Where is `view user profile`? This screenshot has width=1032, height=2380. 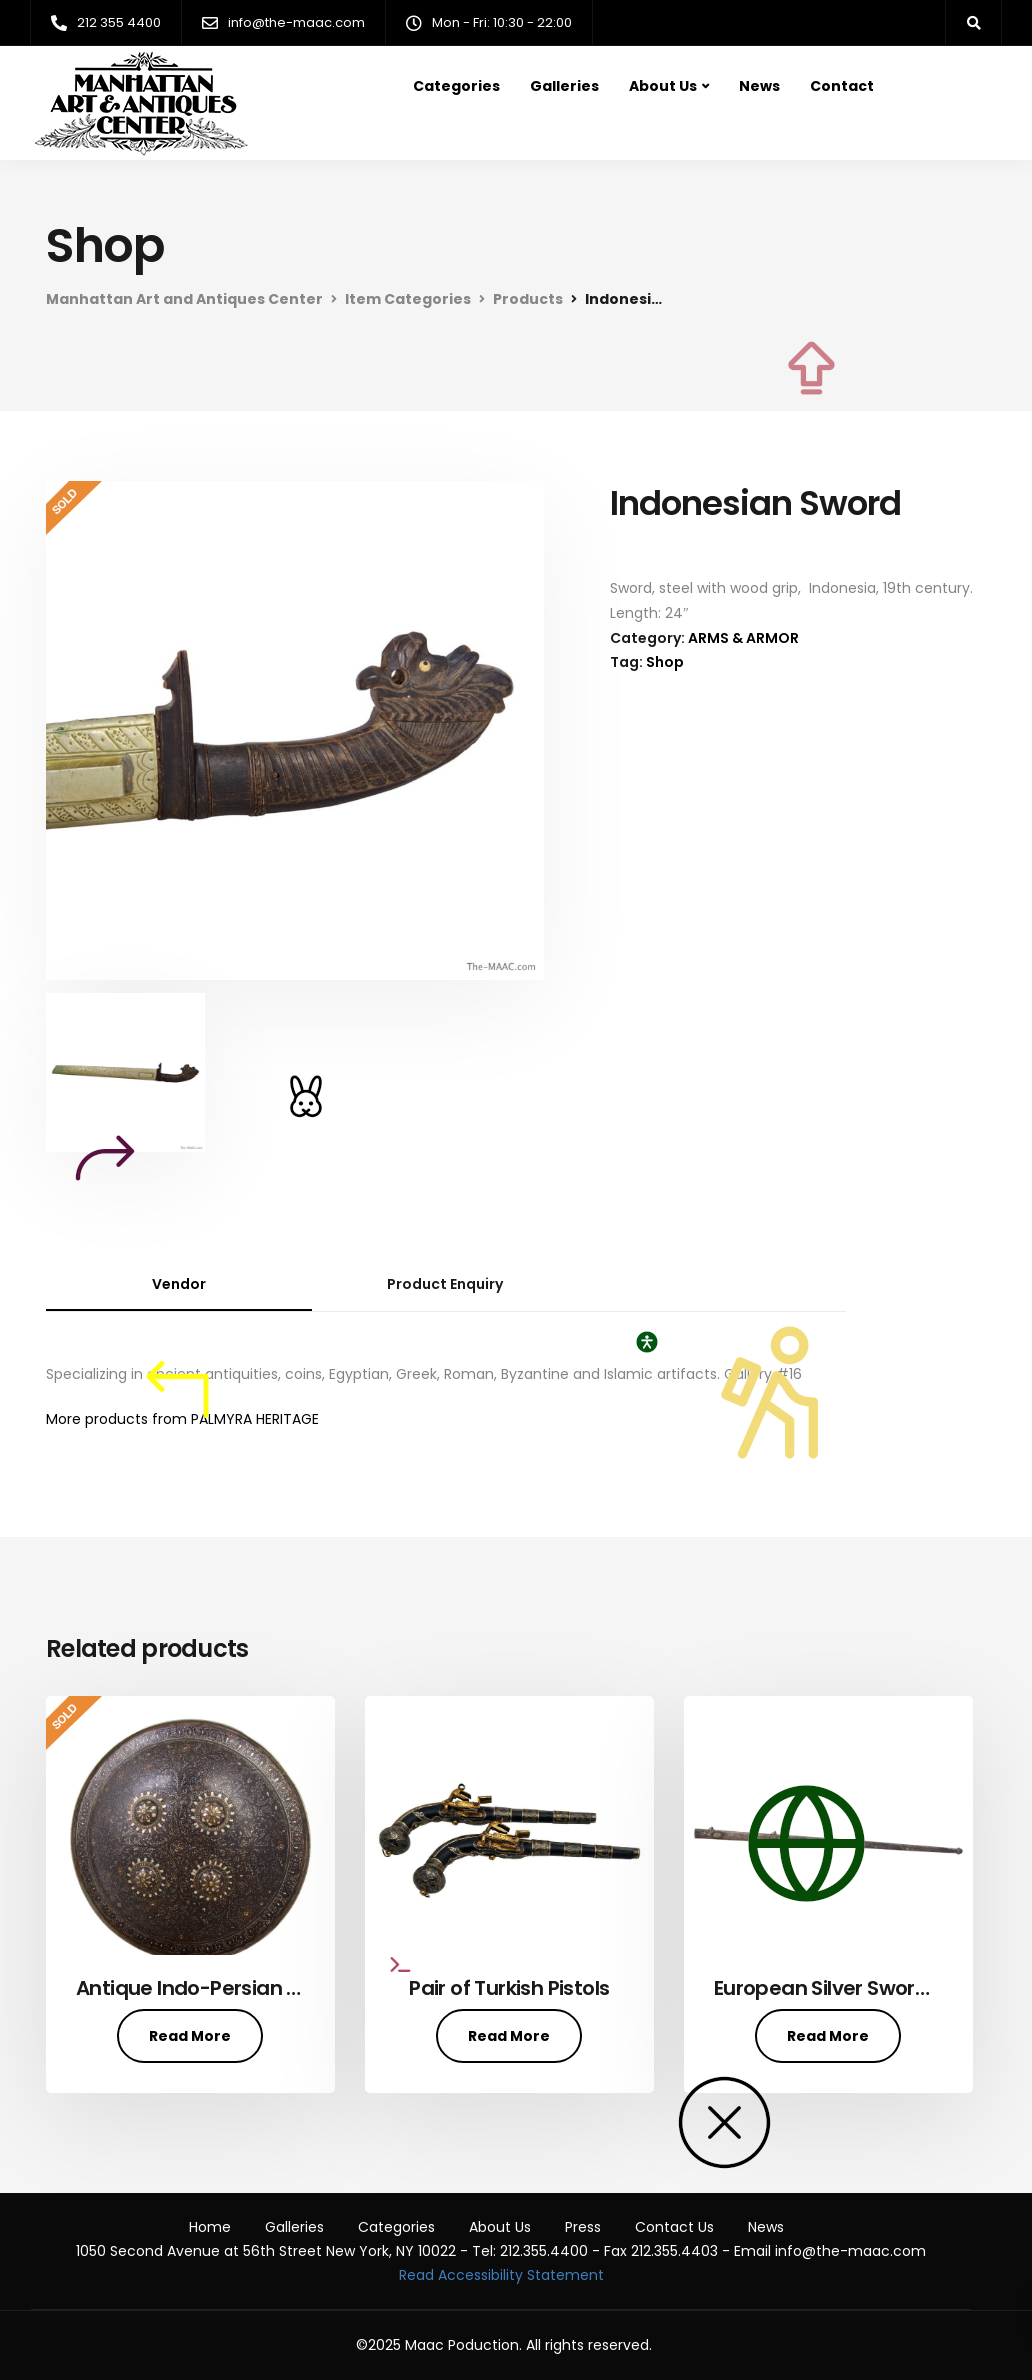
view user profile is located at coordinates (647, 1342).